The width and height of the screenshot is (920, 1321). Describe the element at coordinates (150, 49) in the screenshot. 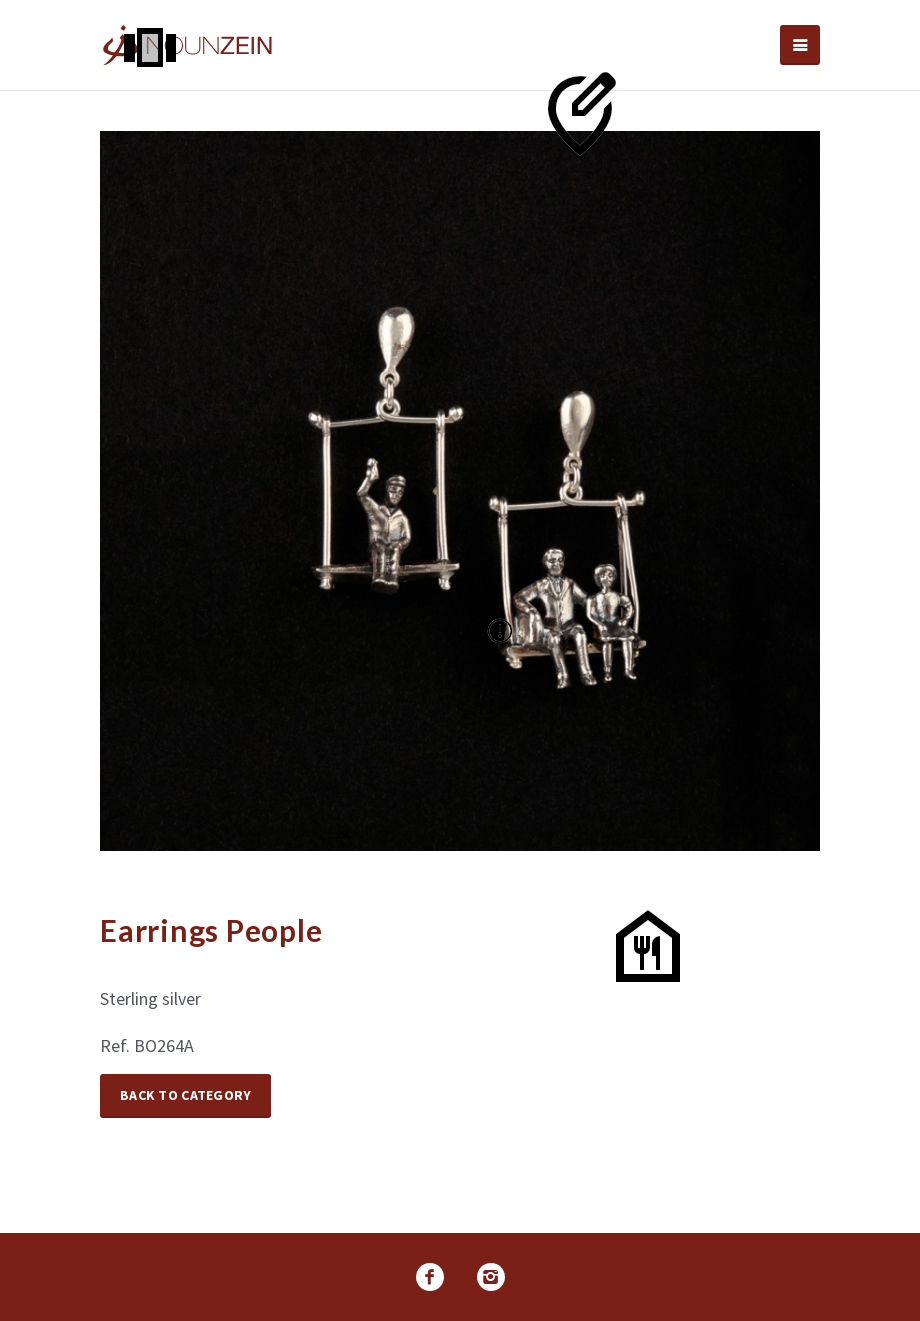

I see `view content in carousel or slideshow mode` at that location.